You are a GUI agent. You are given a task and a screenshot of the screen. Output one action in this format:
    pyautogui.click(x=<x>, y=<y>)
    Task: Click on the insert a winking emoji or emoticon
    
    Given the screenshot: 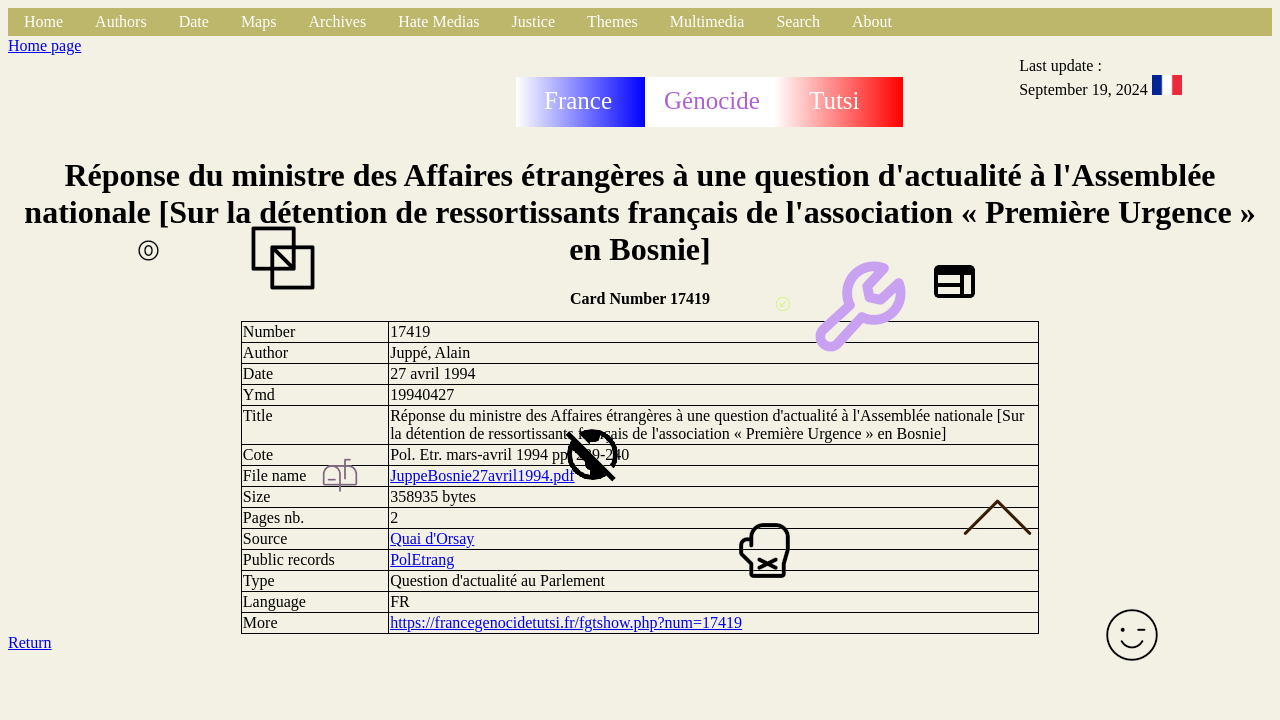 What is the action you would take?
    pyautogui.click(x=1132, y=635)
    